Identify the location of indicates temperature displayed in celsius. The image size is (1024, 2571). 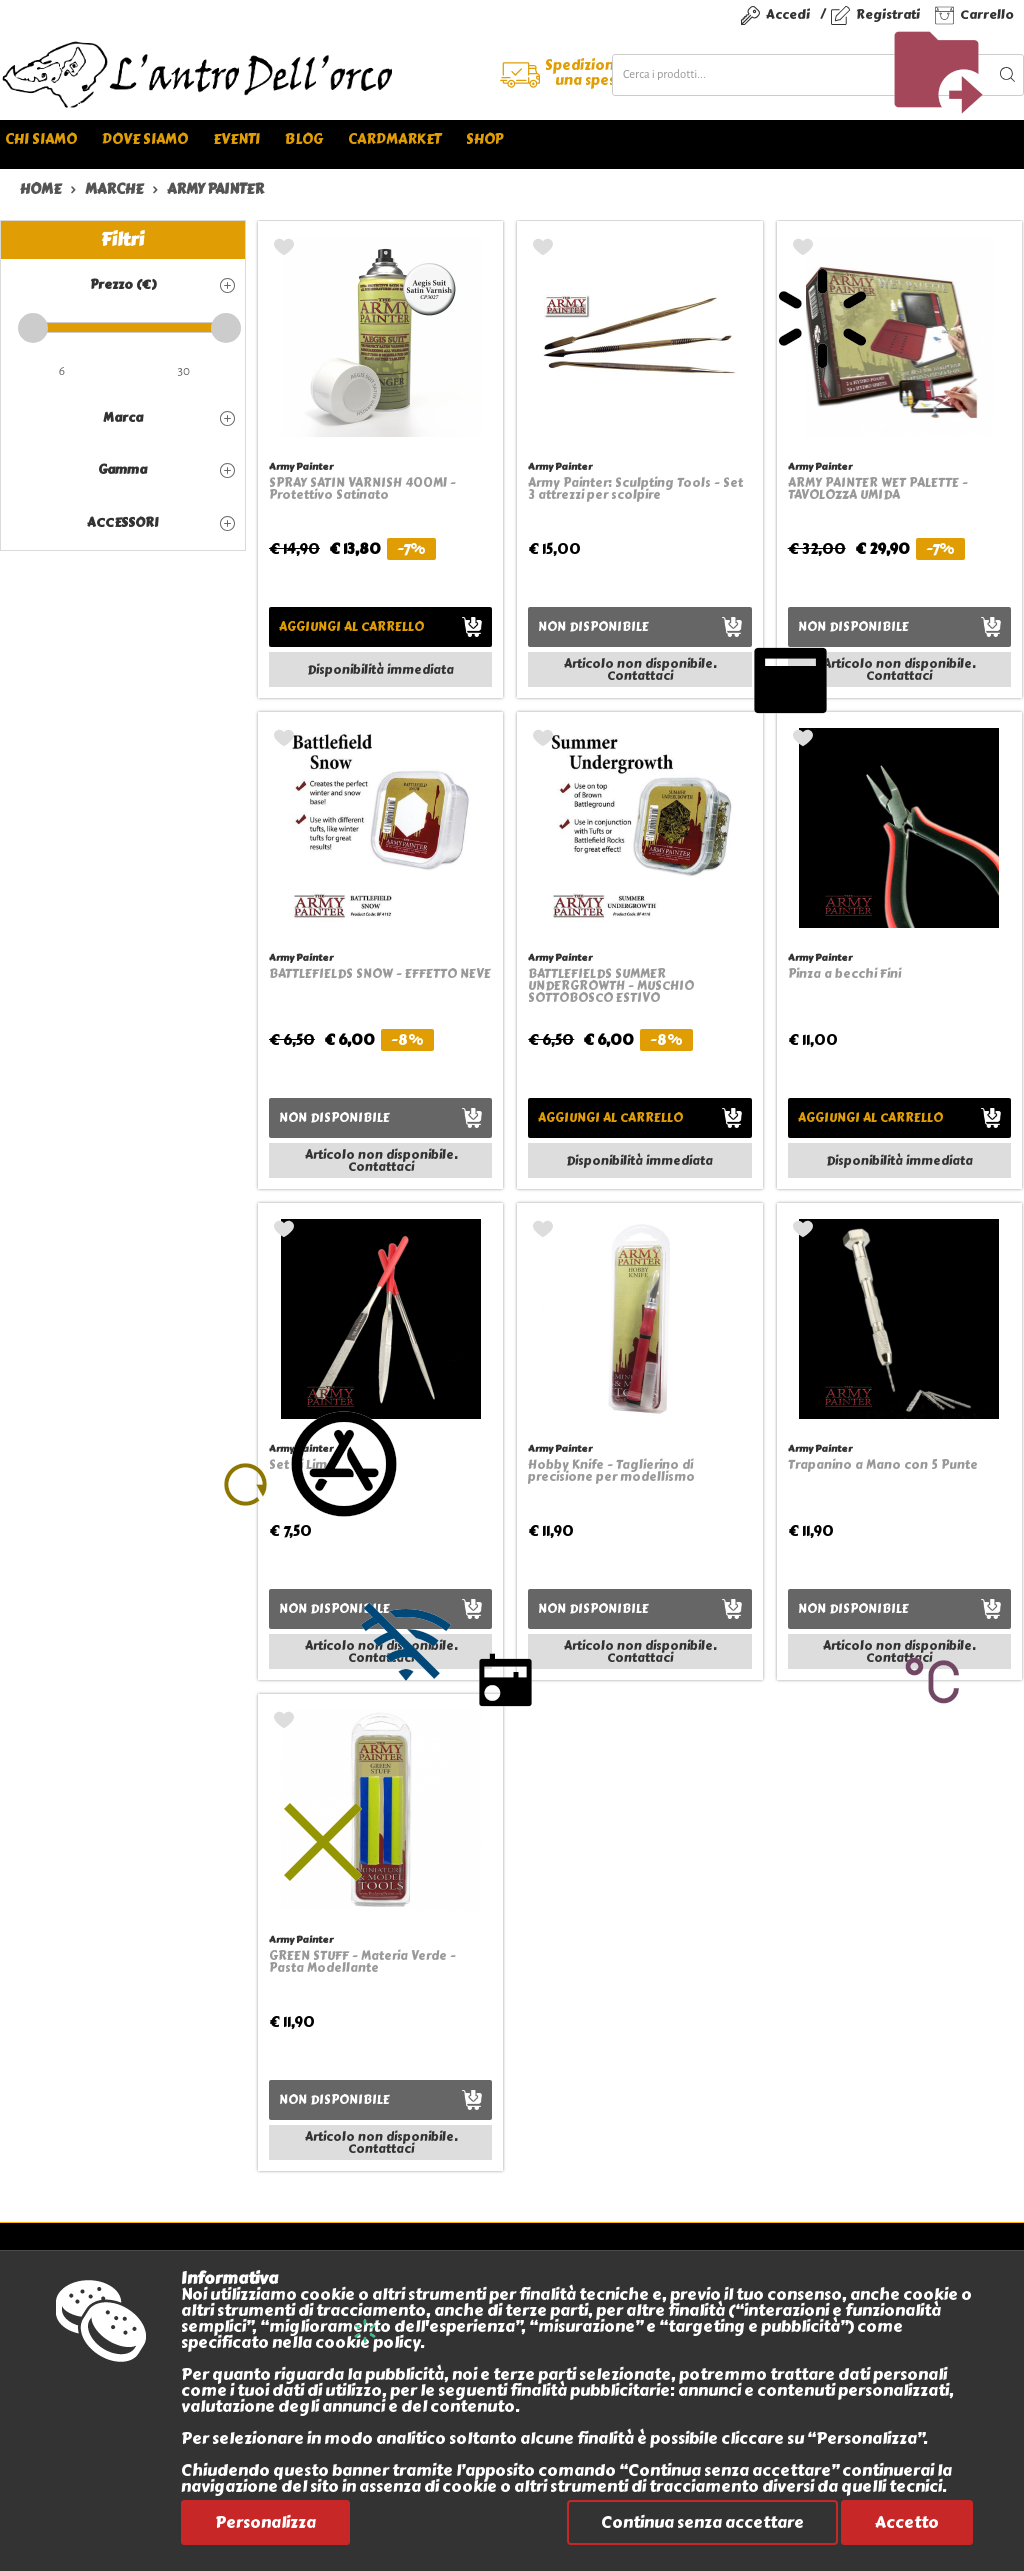
(933, 1680).